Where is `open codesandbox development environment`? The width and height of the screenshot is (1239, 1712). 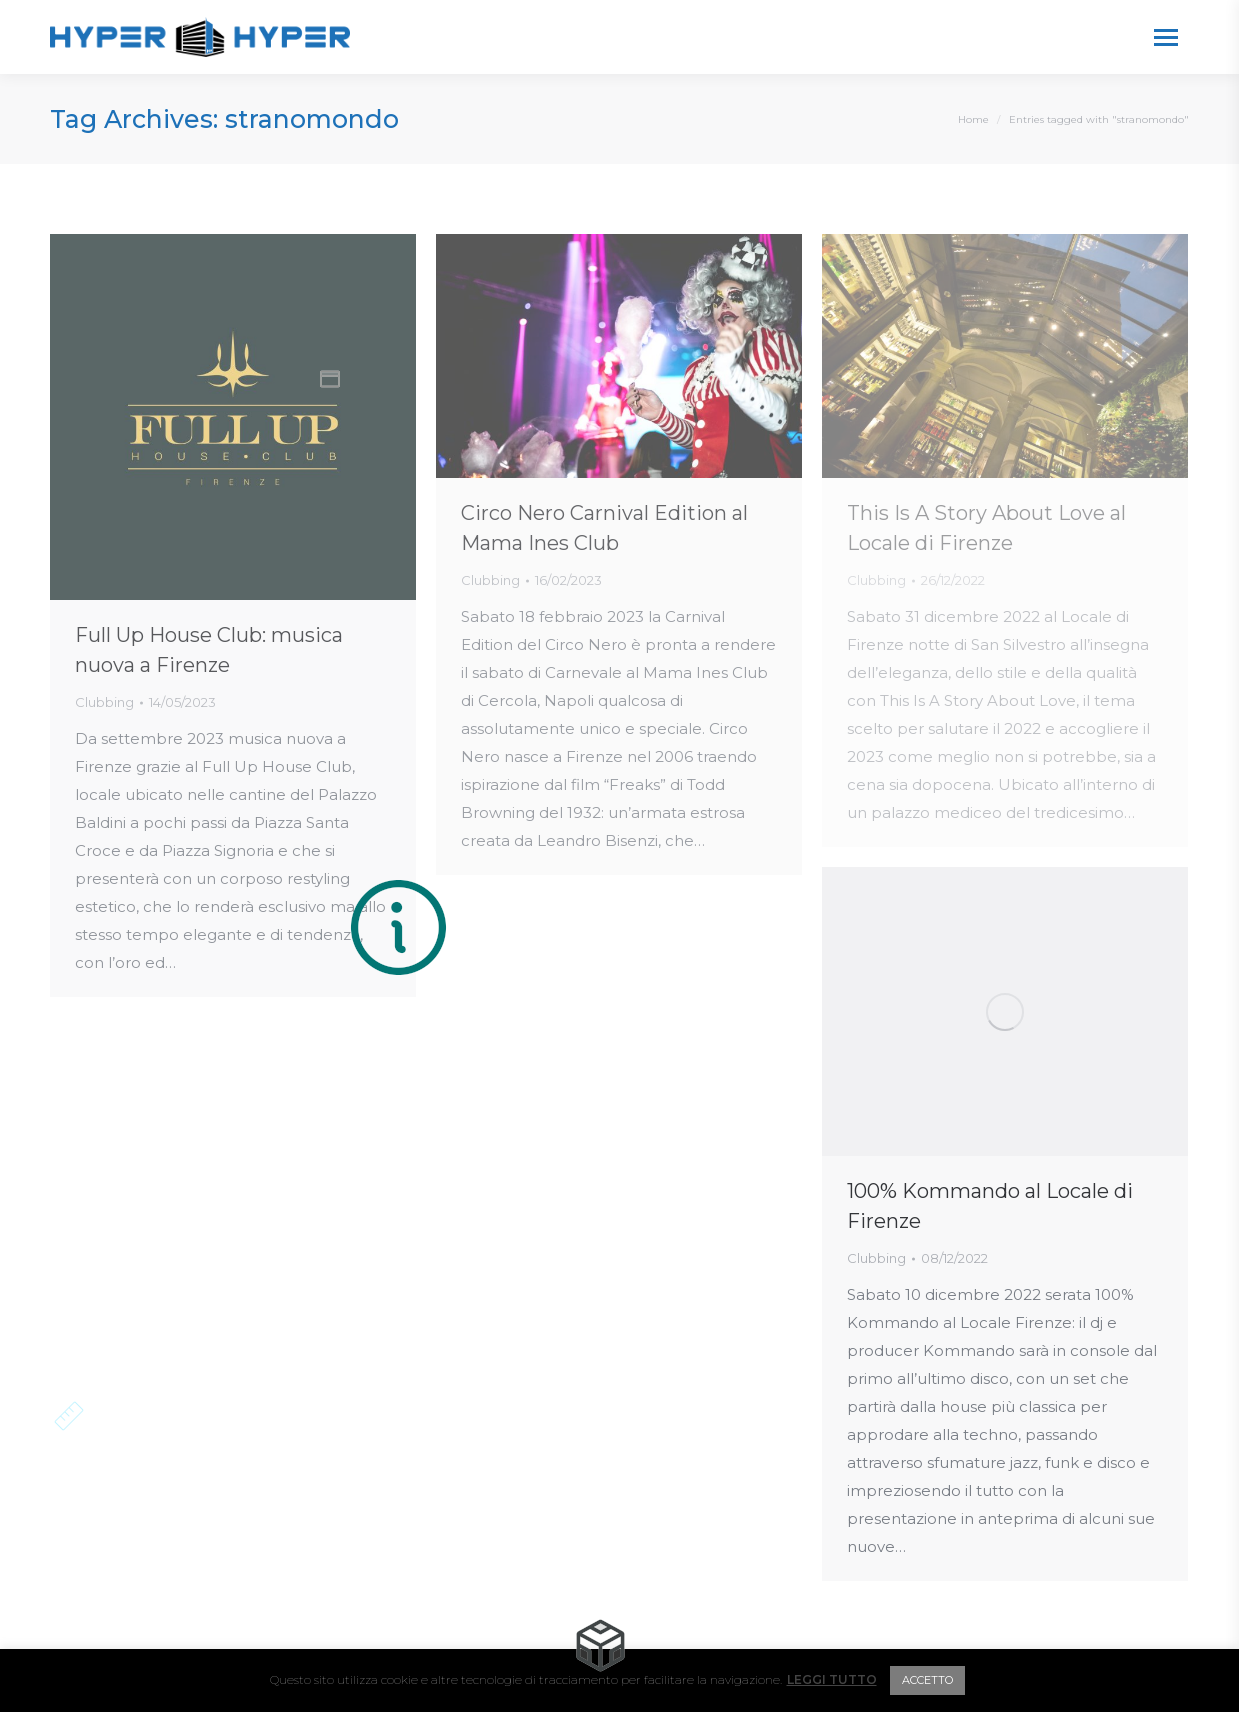 open codesandbox development environment is located at coordinates (600, 1645).